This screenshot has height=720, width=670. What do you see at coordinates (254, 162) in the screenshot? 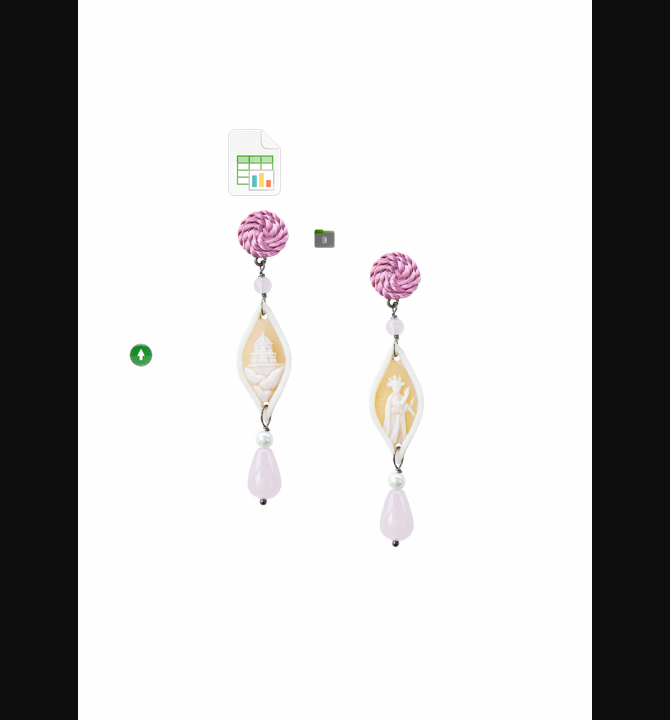
I see `open a spreadsheet file` at bounding box center [254, 162].